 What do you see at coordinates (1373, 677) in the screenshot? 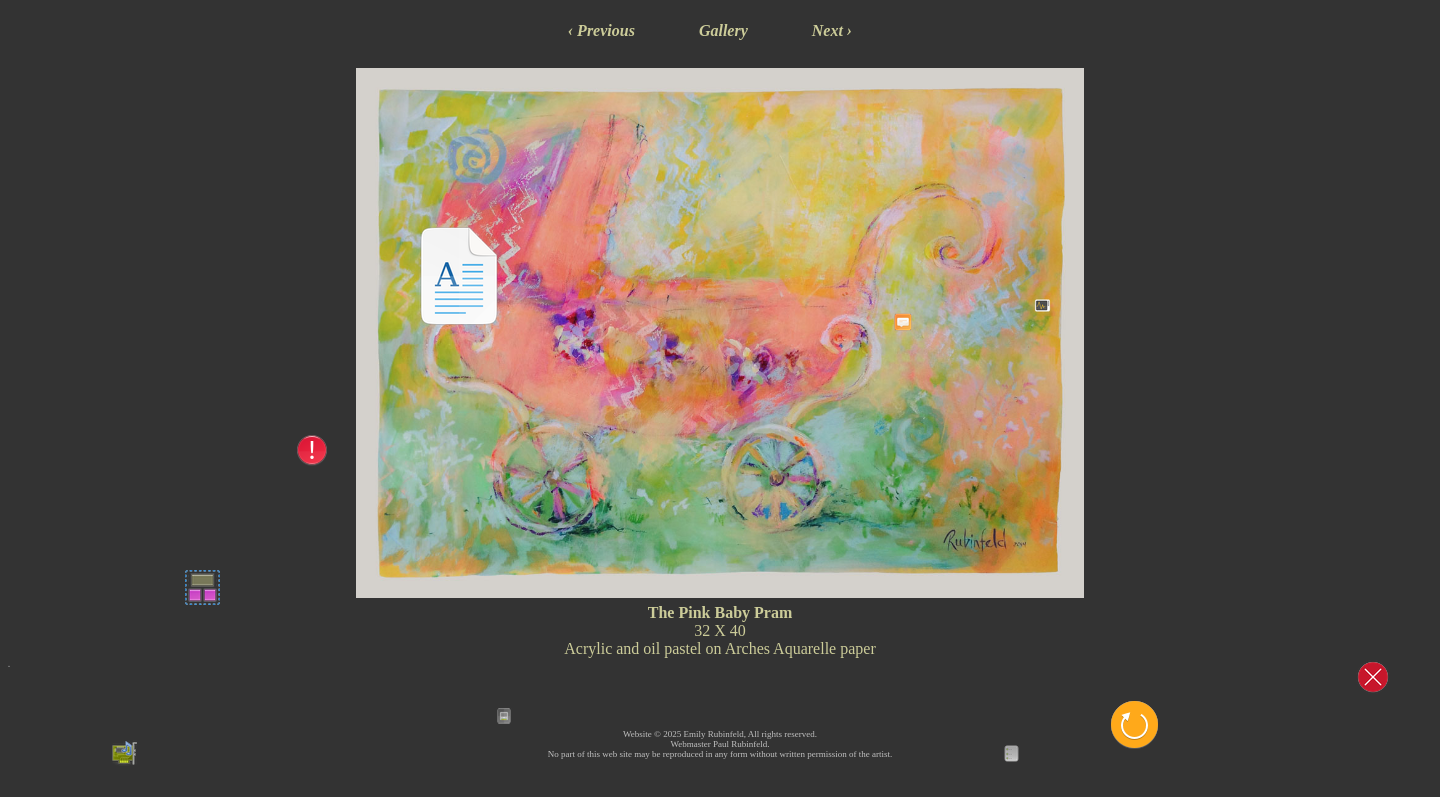
I see `indicates a sync error with a shared file or folder` at bounding box center [1373, 677].